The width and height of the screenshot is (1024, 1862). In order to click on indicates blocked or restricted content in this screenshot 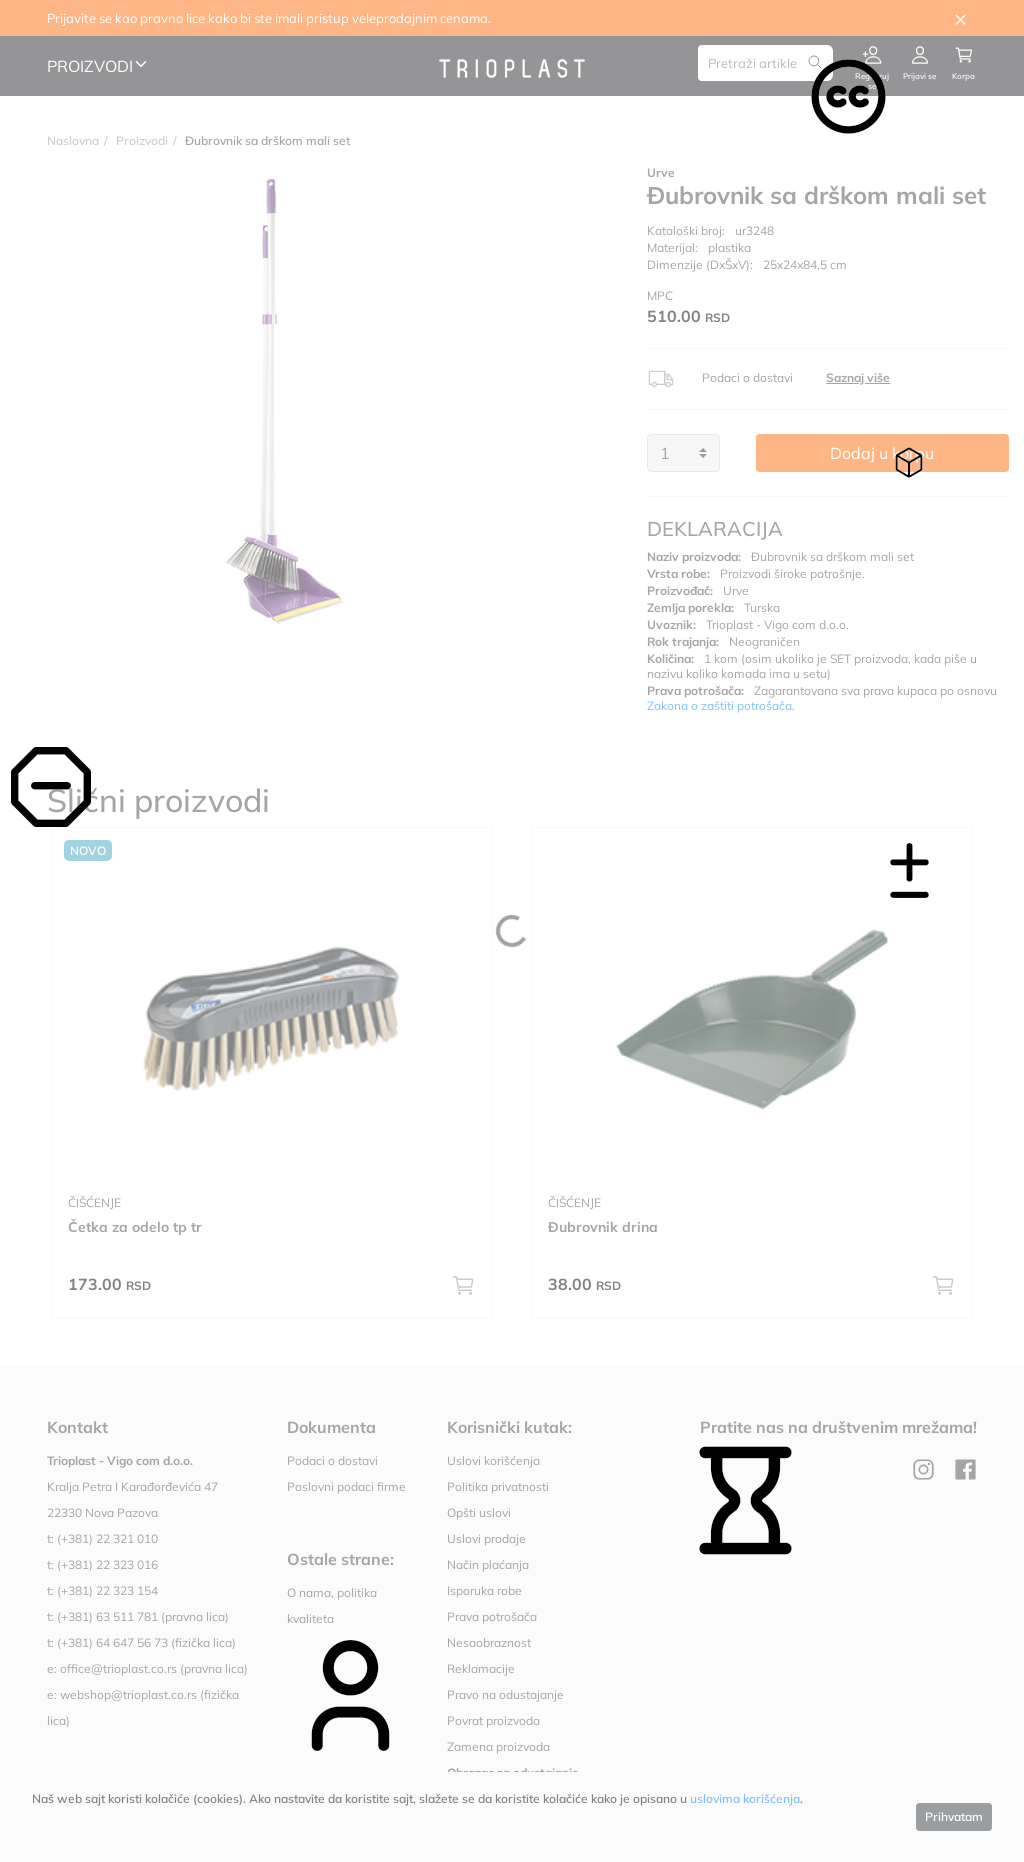, I will do `click(51, 787)`.